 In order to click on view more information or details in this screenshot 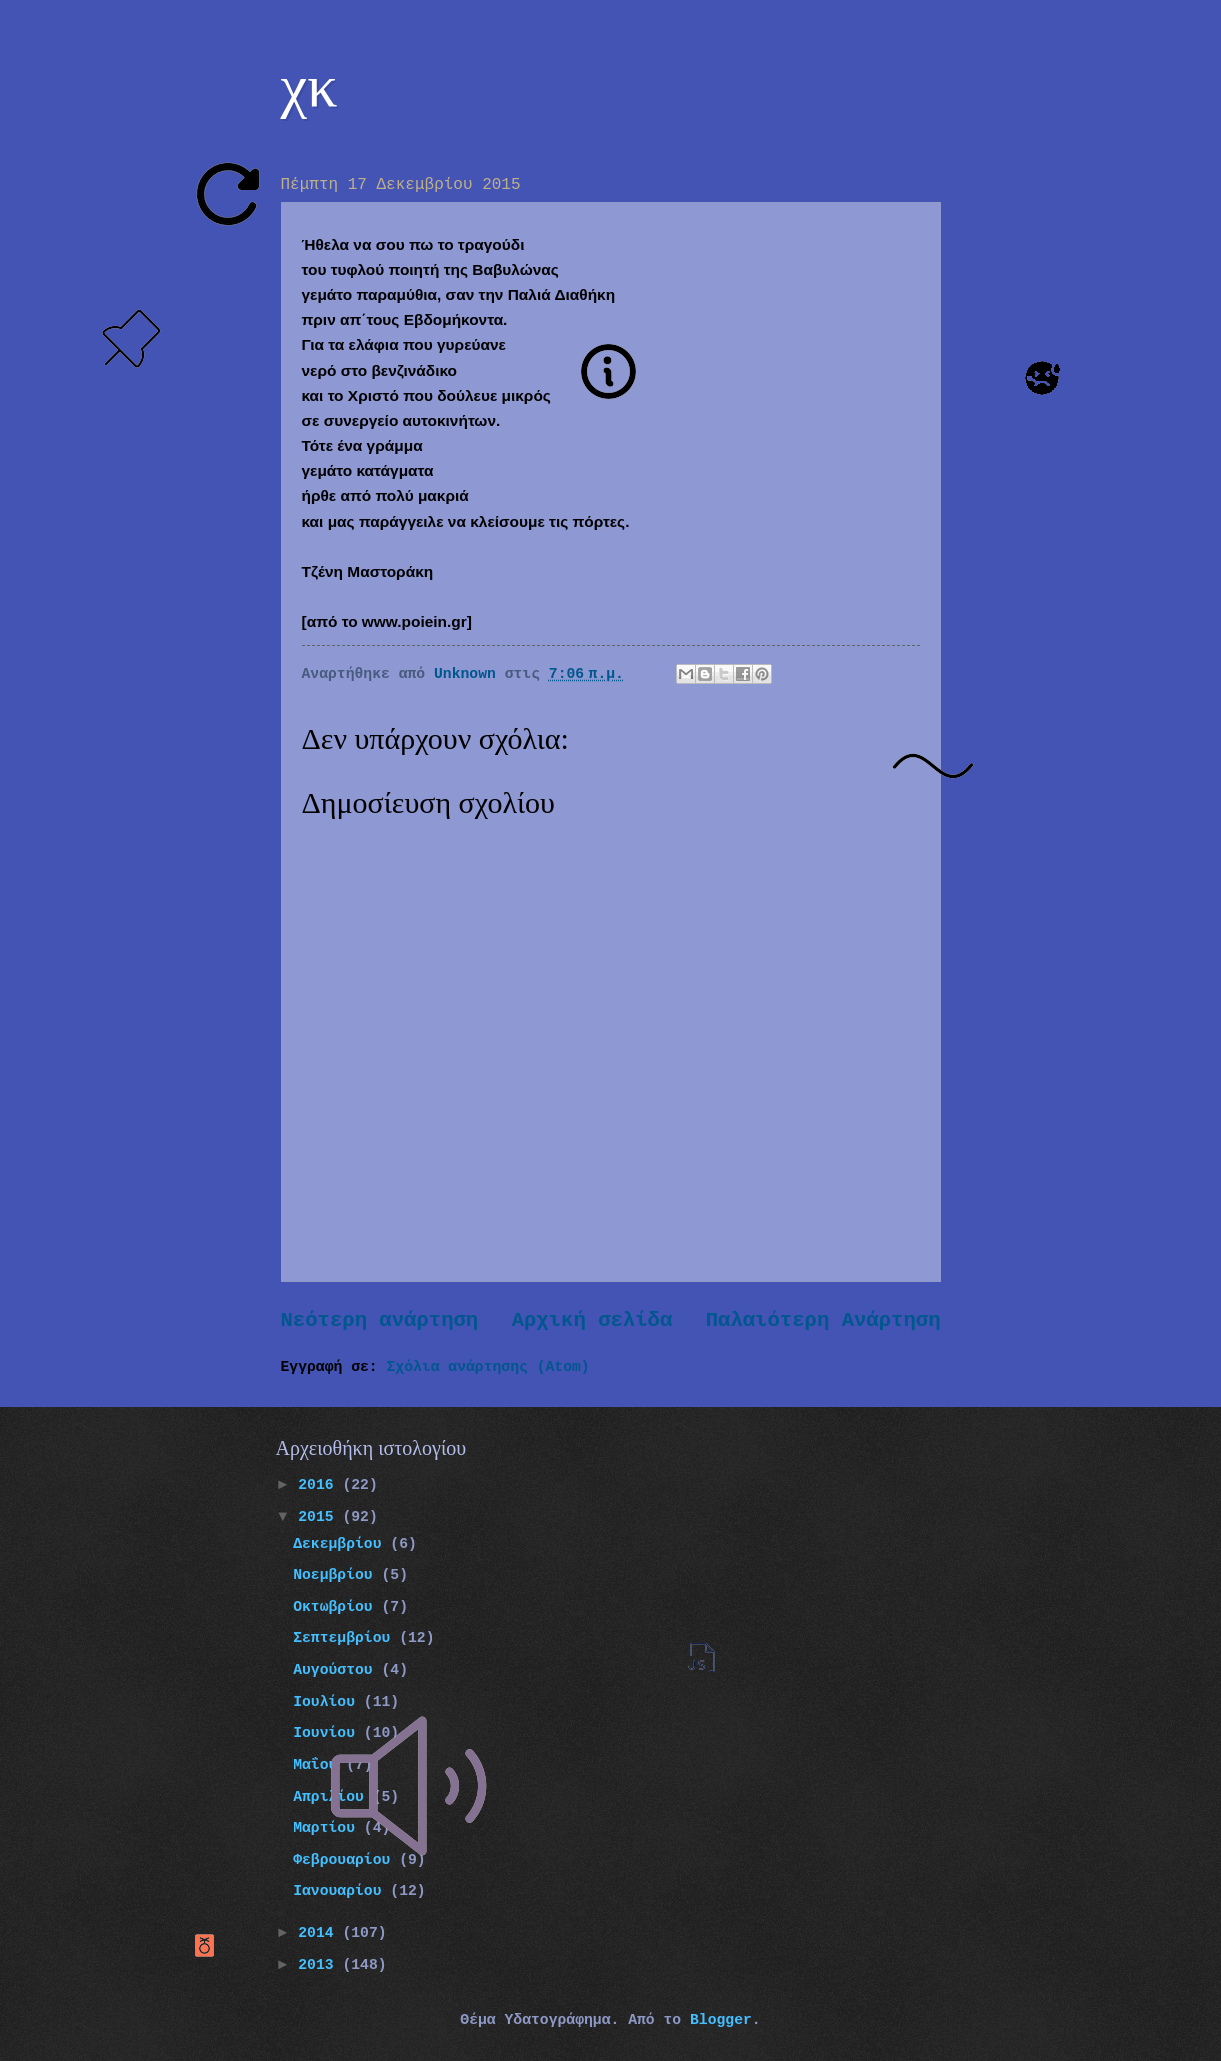, I will do `click(608, 371)`.